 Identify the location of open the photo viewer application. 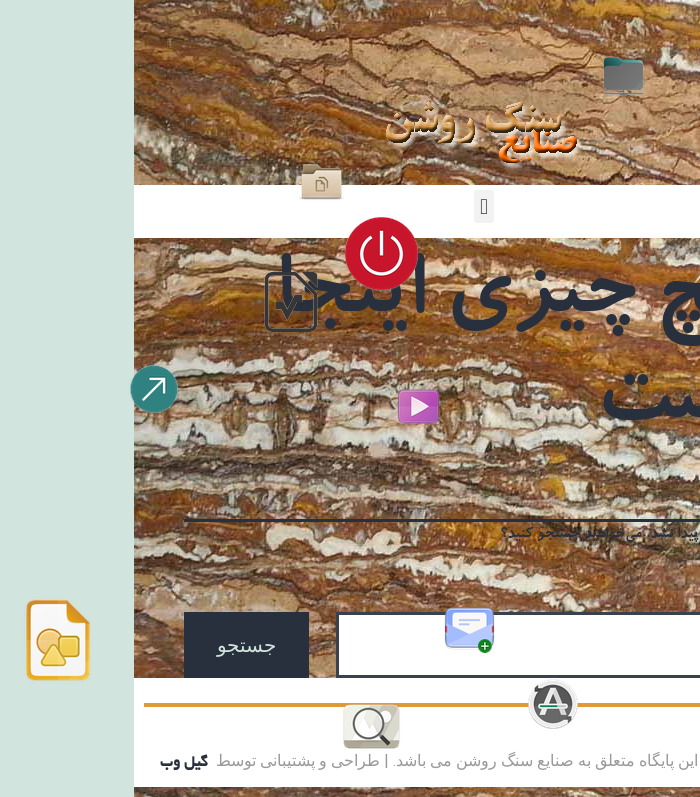
(371, 726).